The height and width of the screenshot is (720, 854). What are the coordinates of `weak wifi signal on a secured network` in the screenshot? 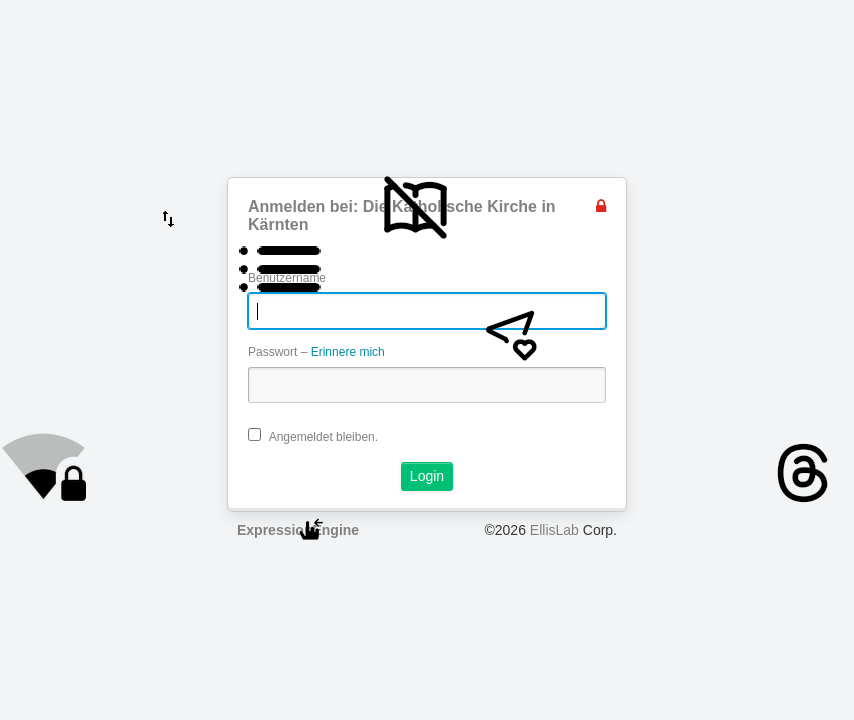 It's located at (43, 465).